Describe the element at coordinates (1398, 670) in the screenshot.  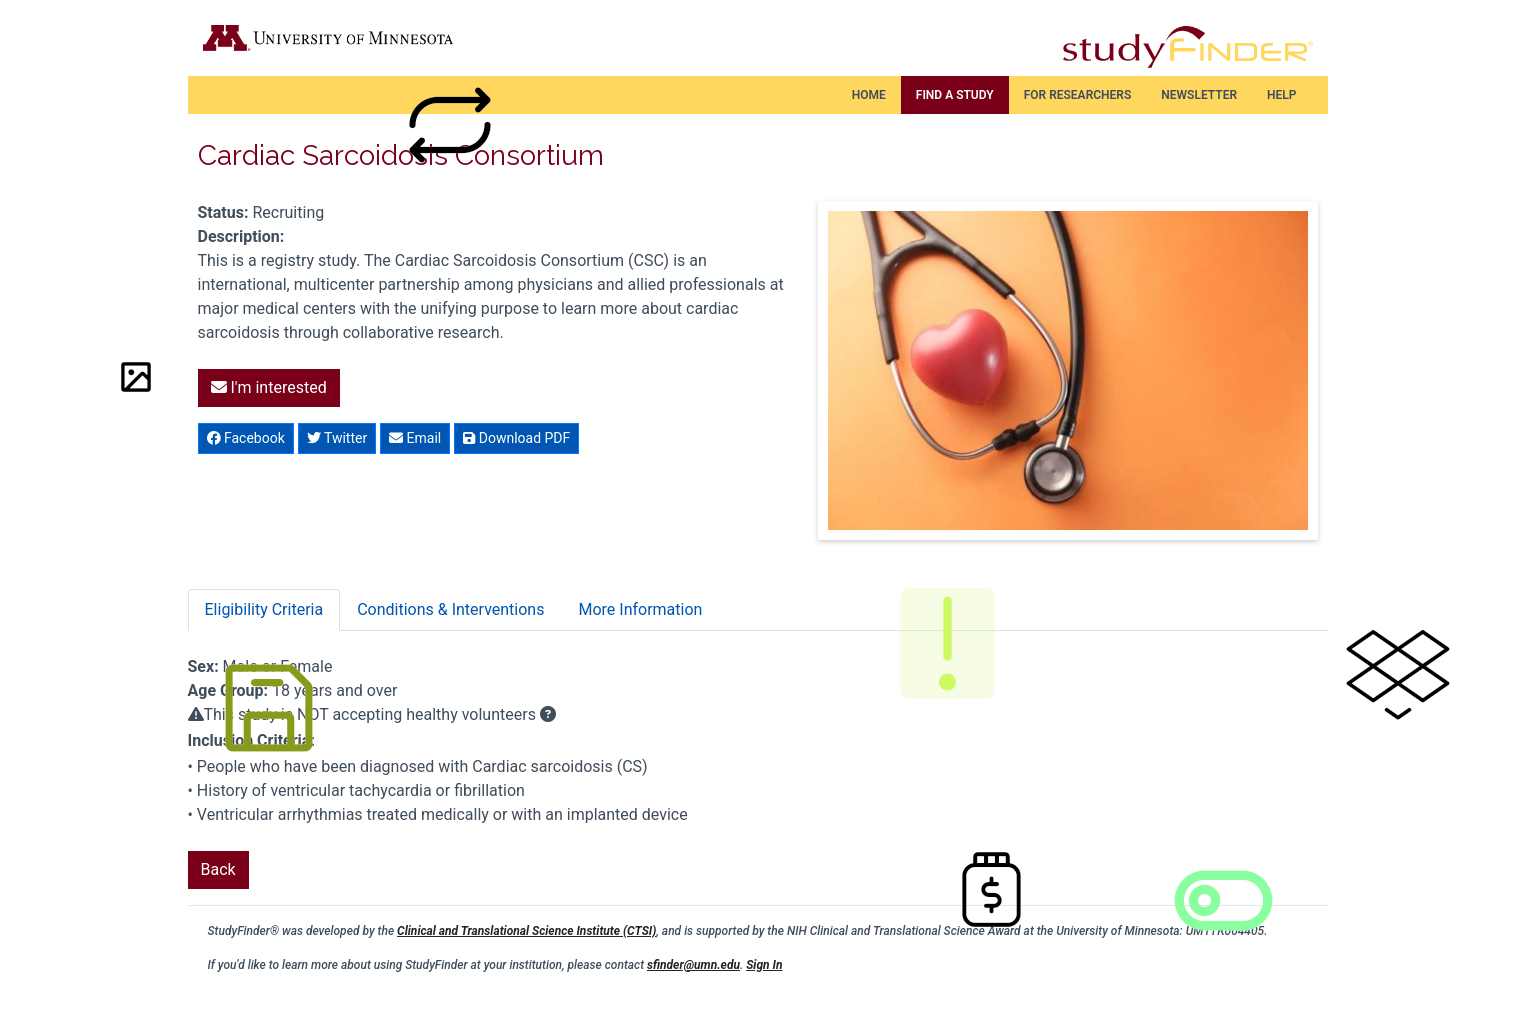
I see `access dropbox cloud storage` at that location.